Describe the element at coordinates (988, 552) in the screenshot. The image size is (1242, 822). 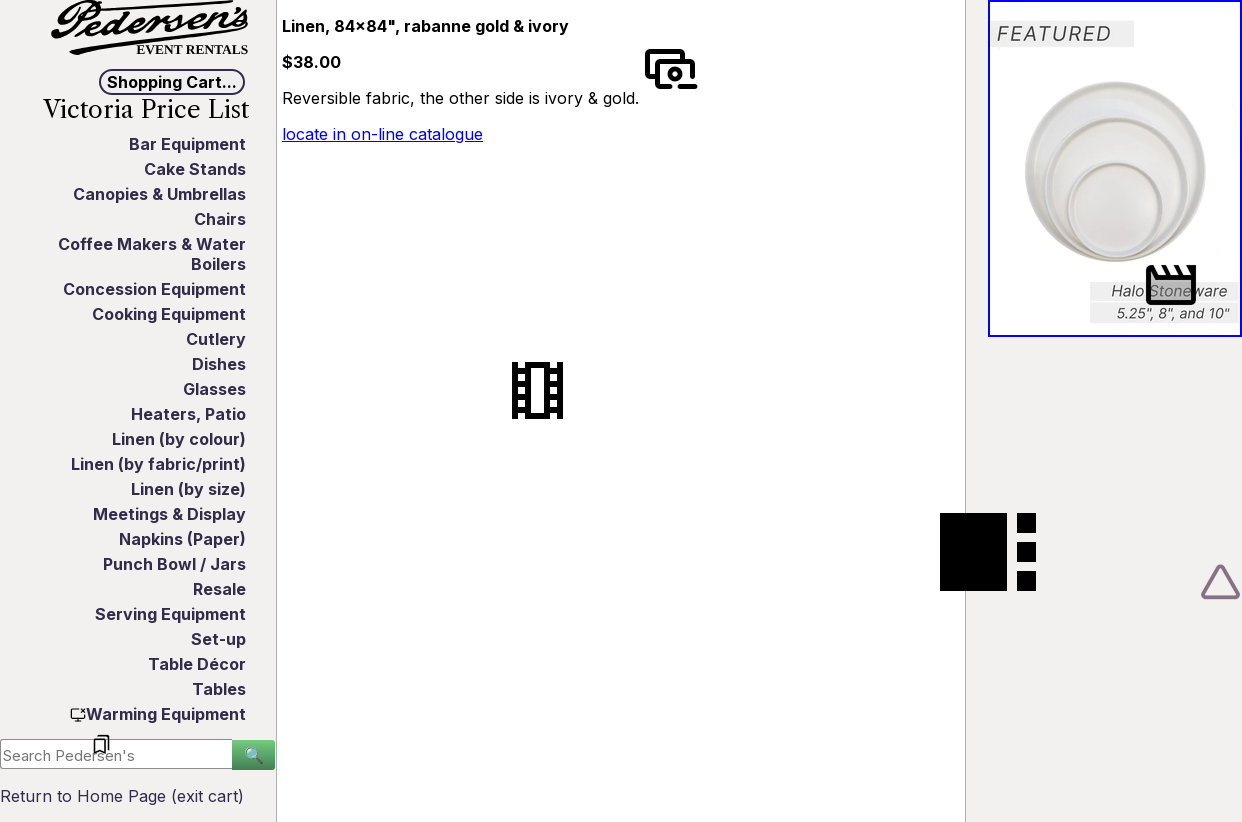
I see `toggle sidebar panel visibility` at that location.